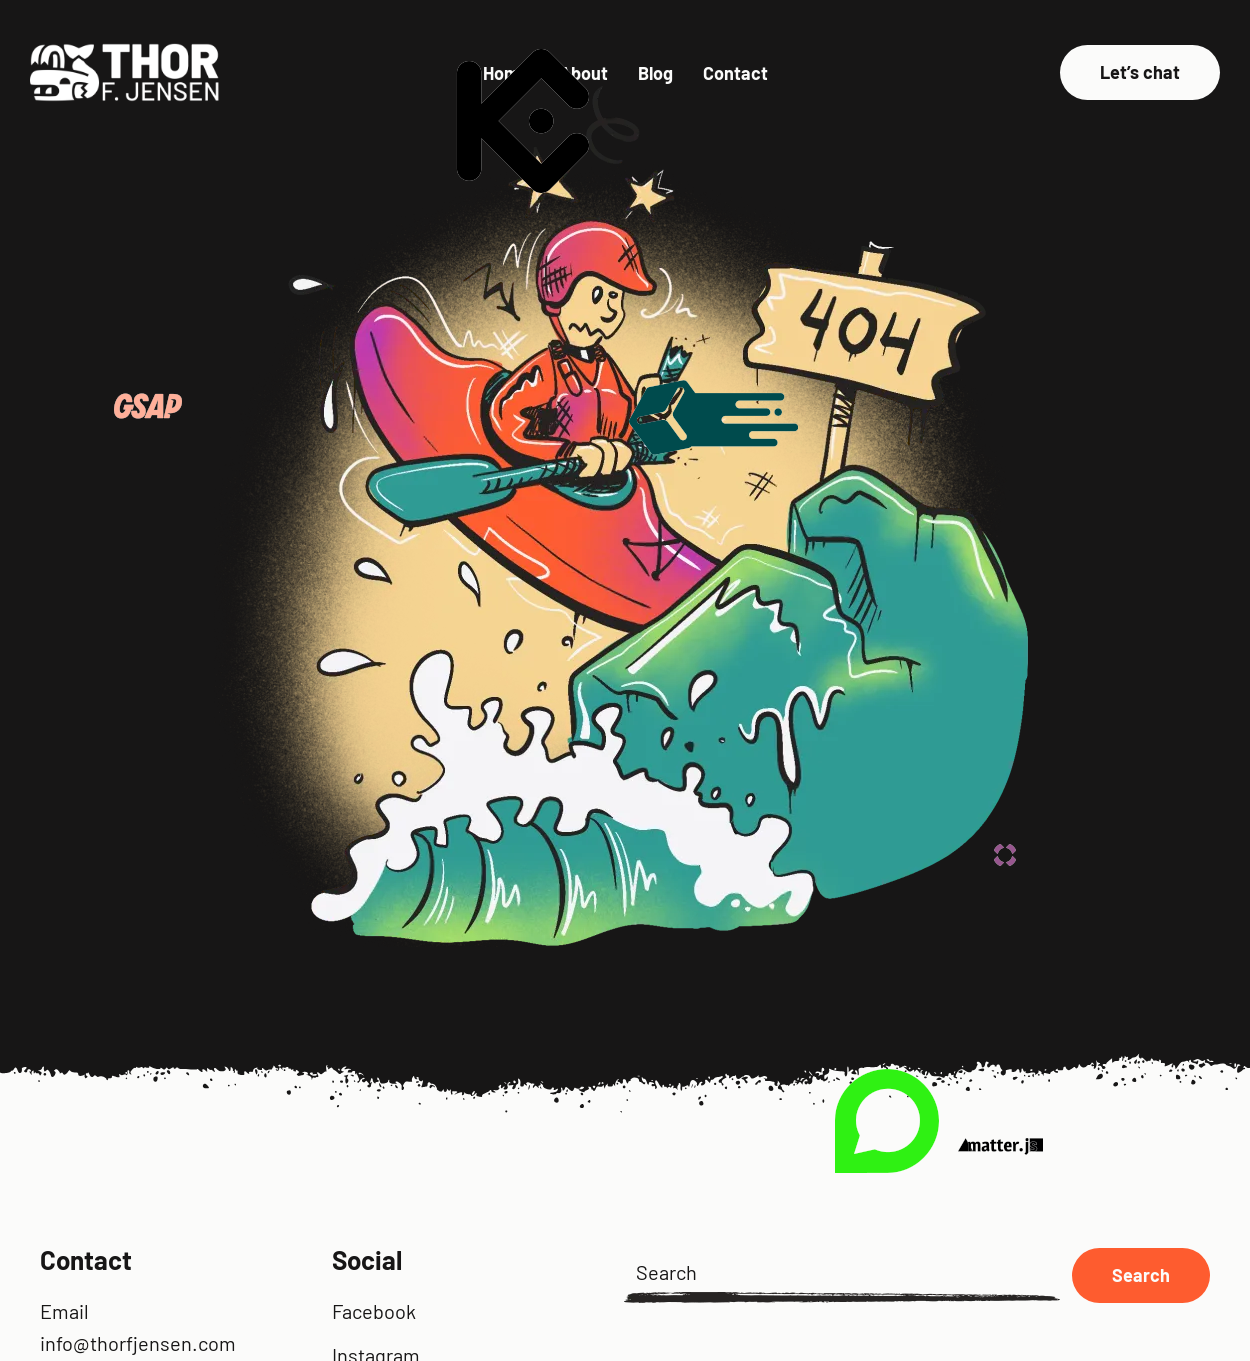 This screenshot has height=1361, width=1250. I want to click on matter.js physics engine library logo, so click(1000, 1146).